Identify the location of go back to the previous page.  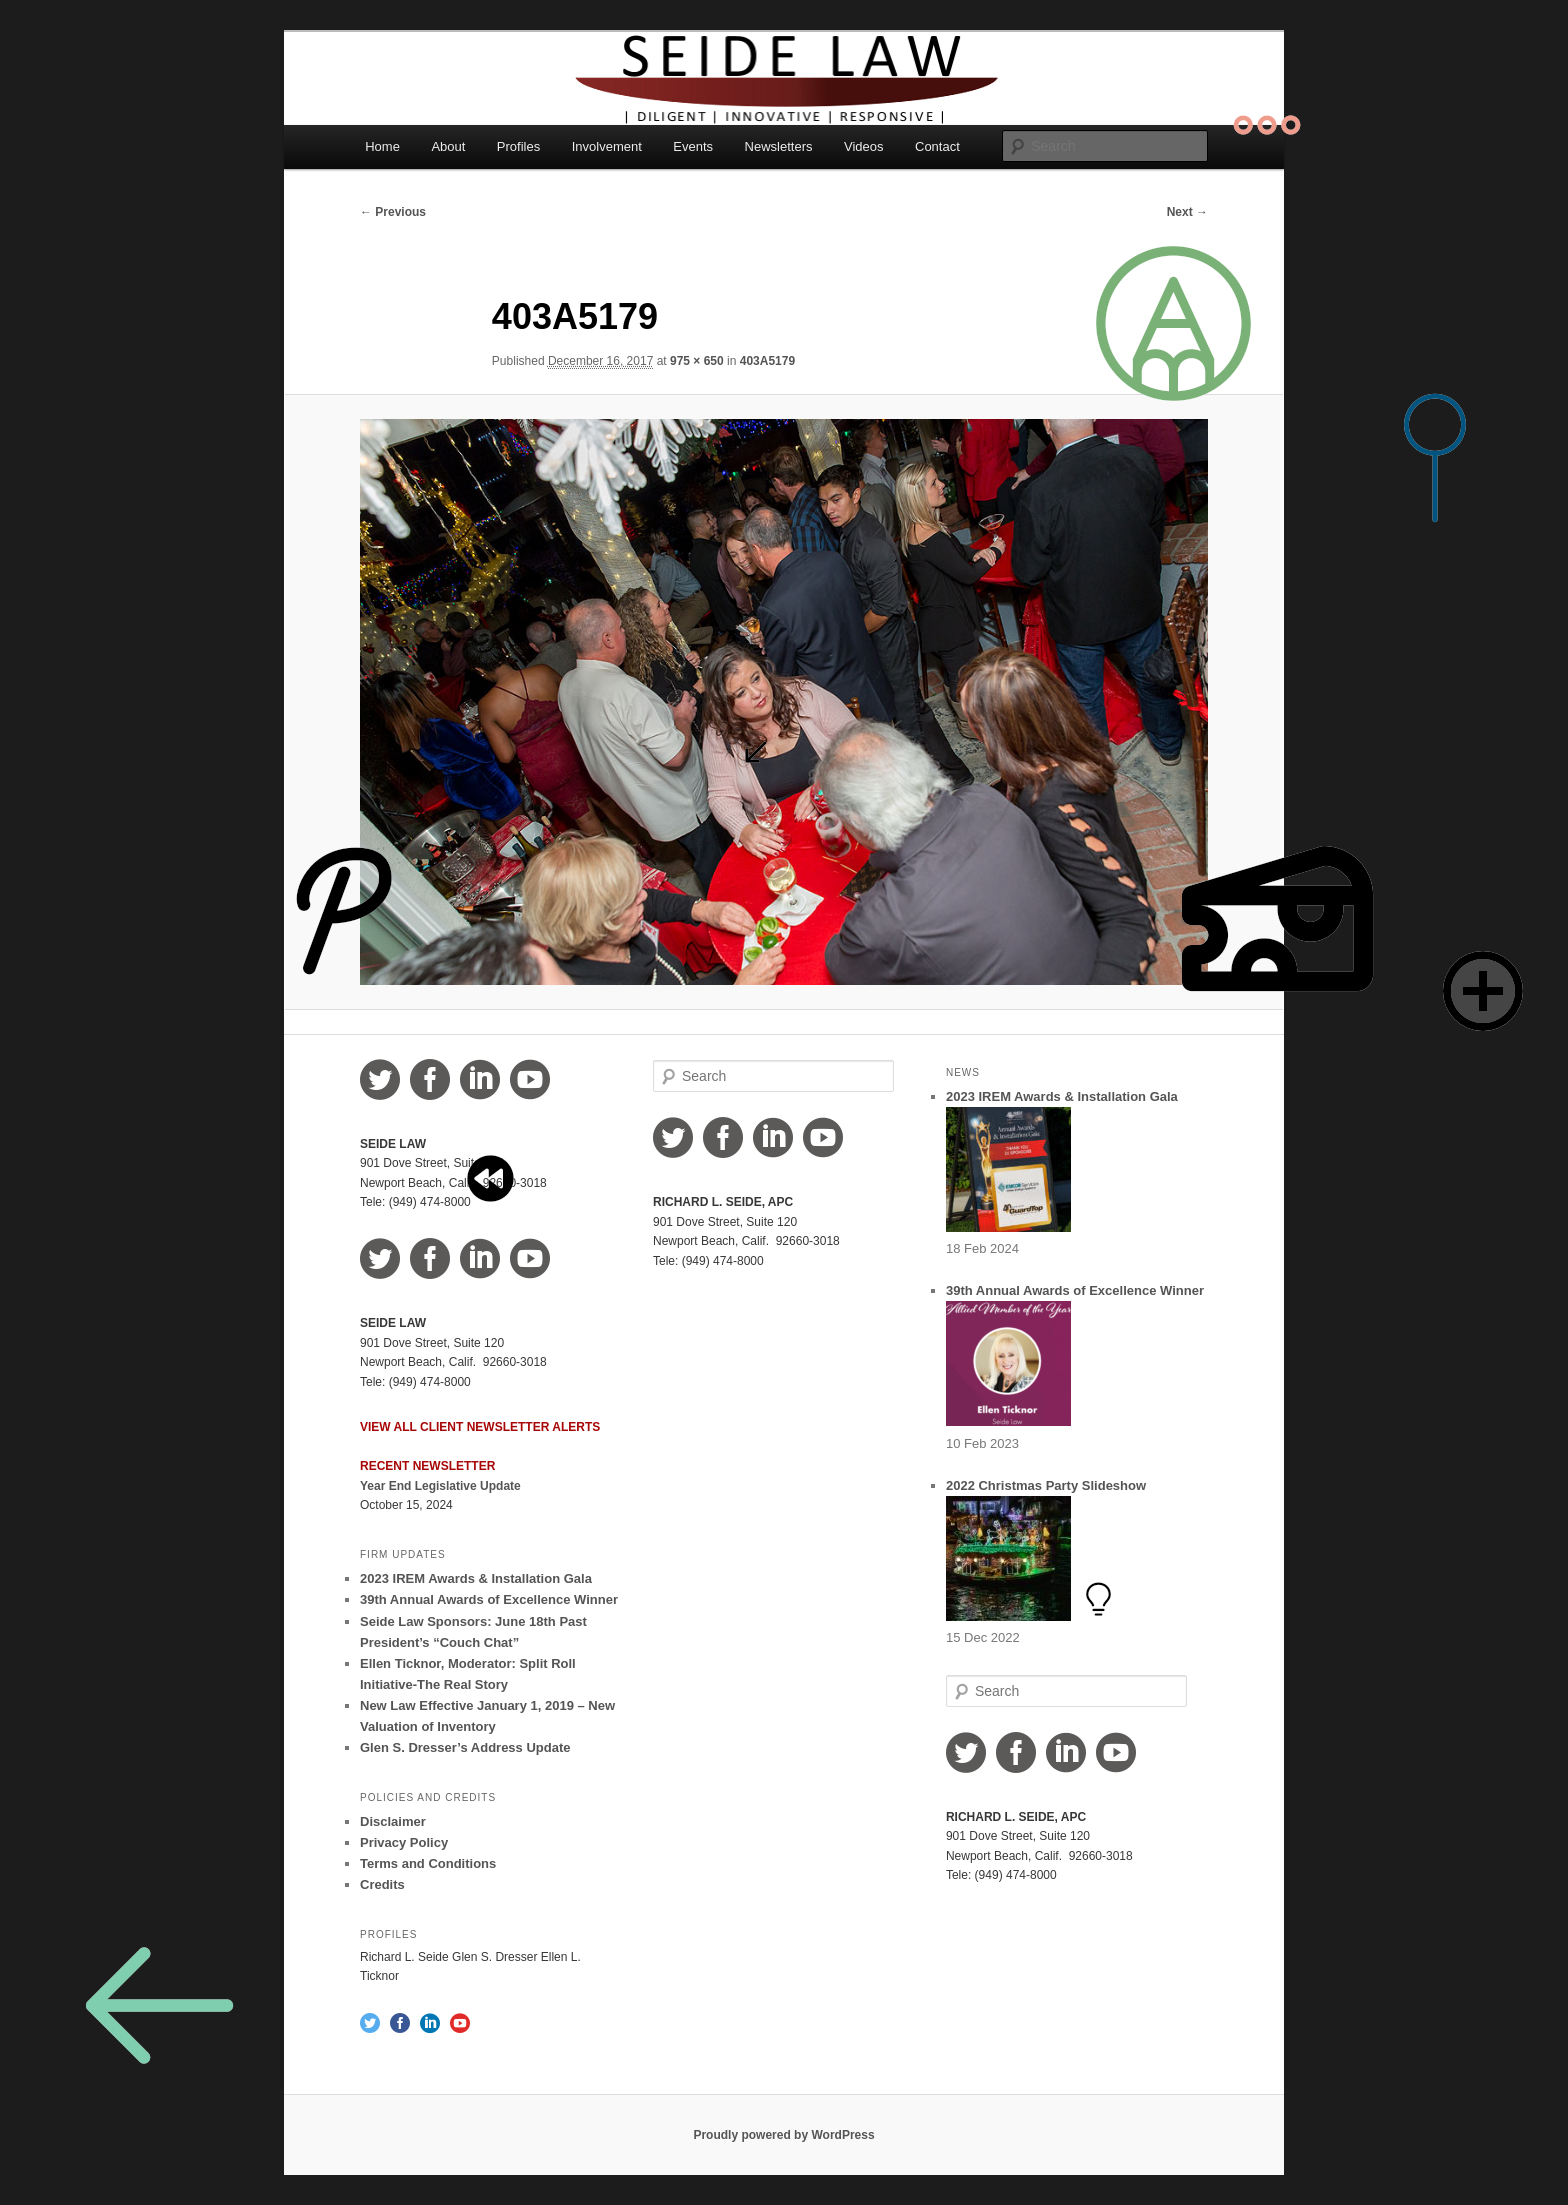
(158, 2003).